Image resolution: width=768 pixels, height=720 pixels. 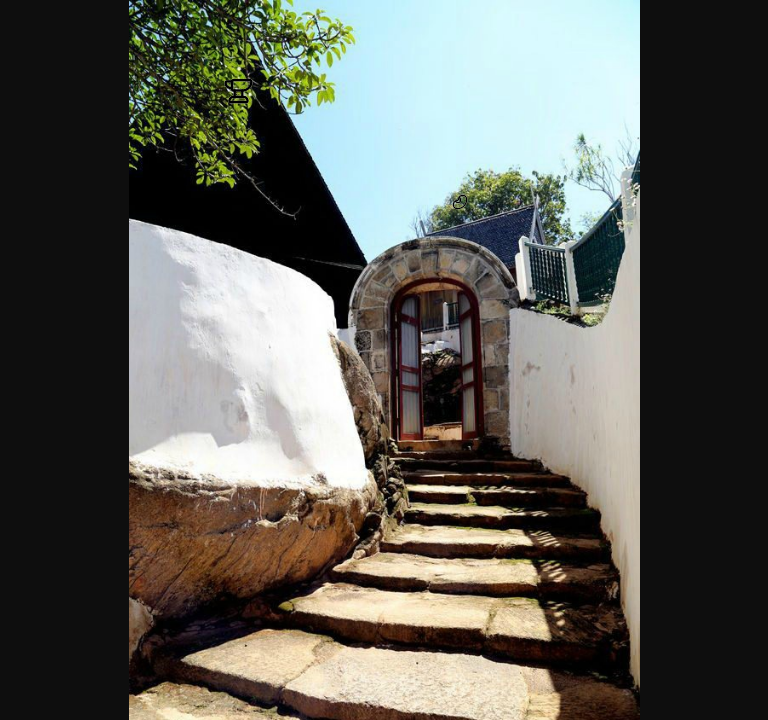 I want to click on indicates bean or legume ingredient, so click(x=460, y=202).